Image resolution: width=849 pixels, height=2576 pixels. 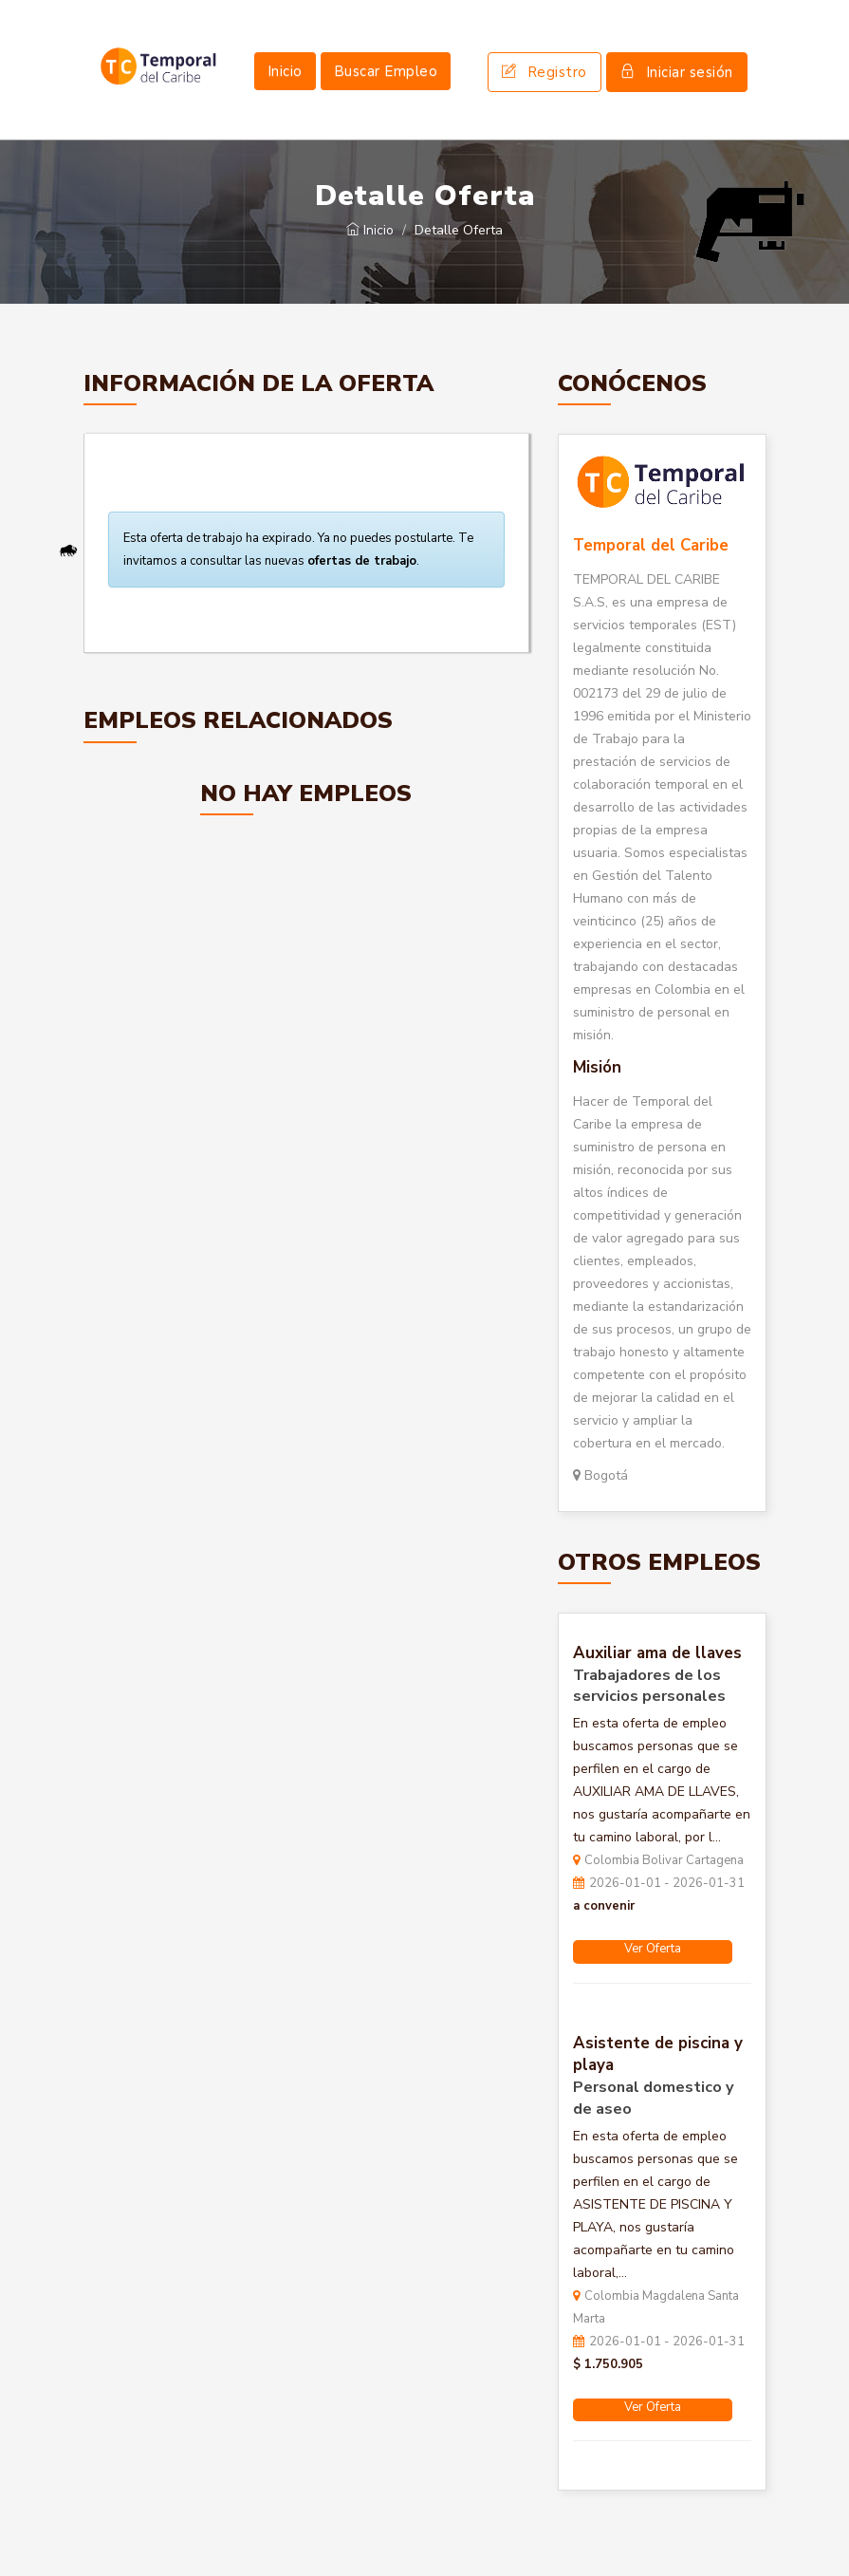 I want to click on select bolter weapon in game inventory, so click(x=749, y=223).